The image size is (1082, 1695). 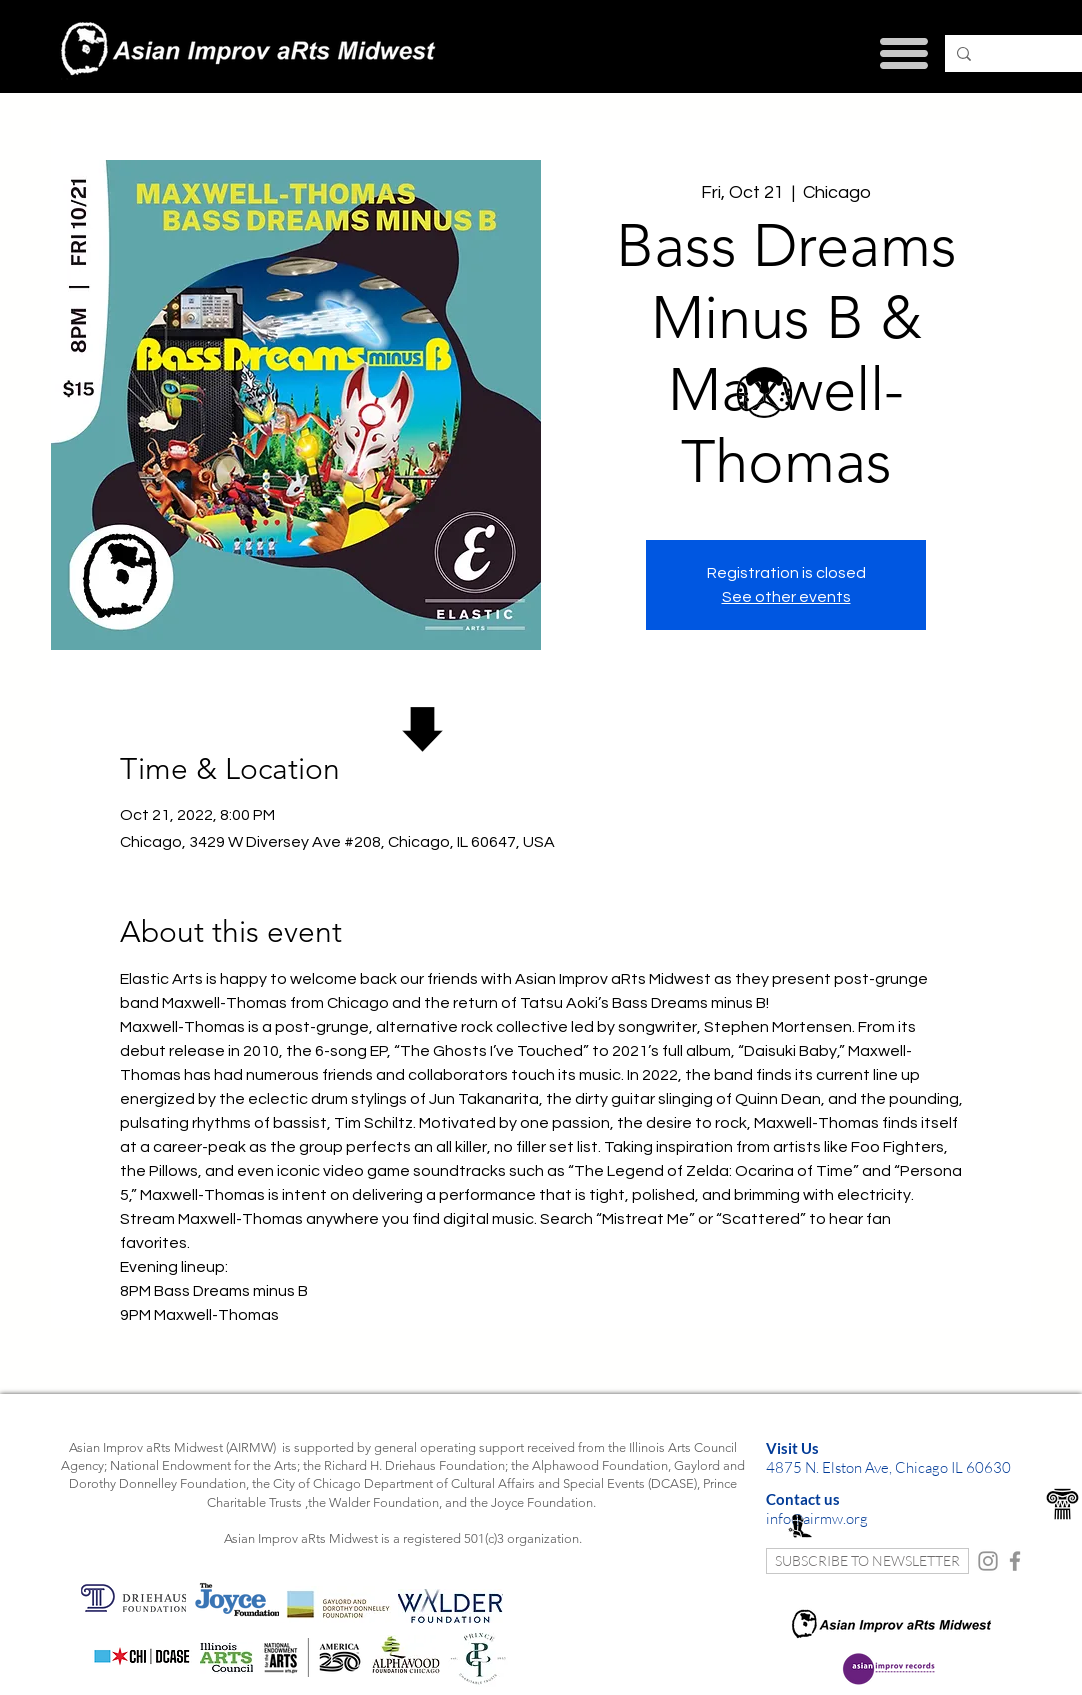 I want to click on view classical architecture or history content, so click(x=1062, y=1503).